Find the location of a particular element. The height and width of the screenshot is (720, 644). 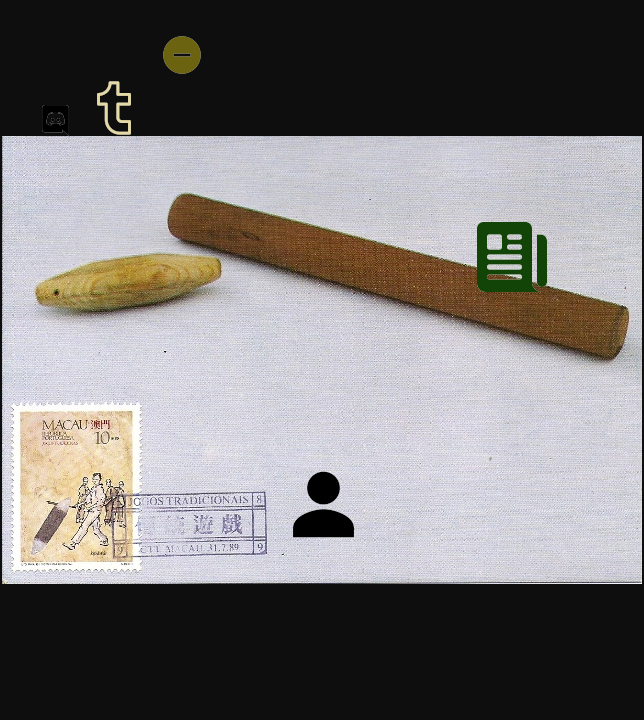

view your profile is located at coordinates (323, 504).